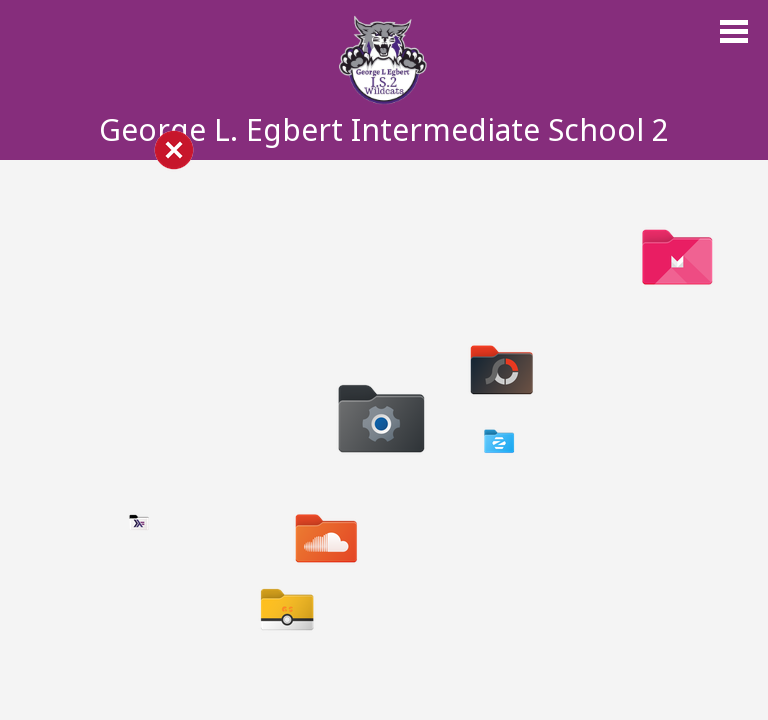 The height and width of the screenshot is (720, 768). What do you see at coordinates (174, 150) in the screenshot?
I see `cancel or close a dialog` at bounding box center [174, 150].